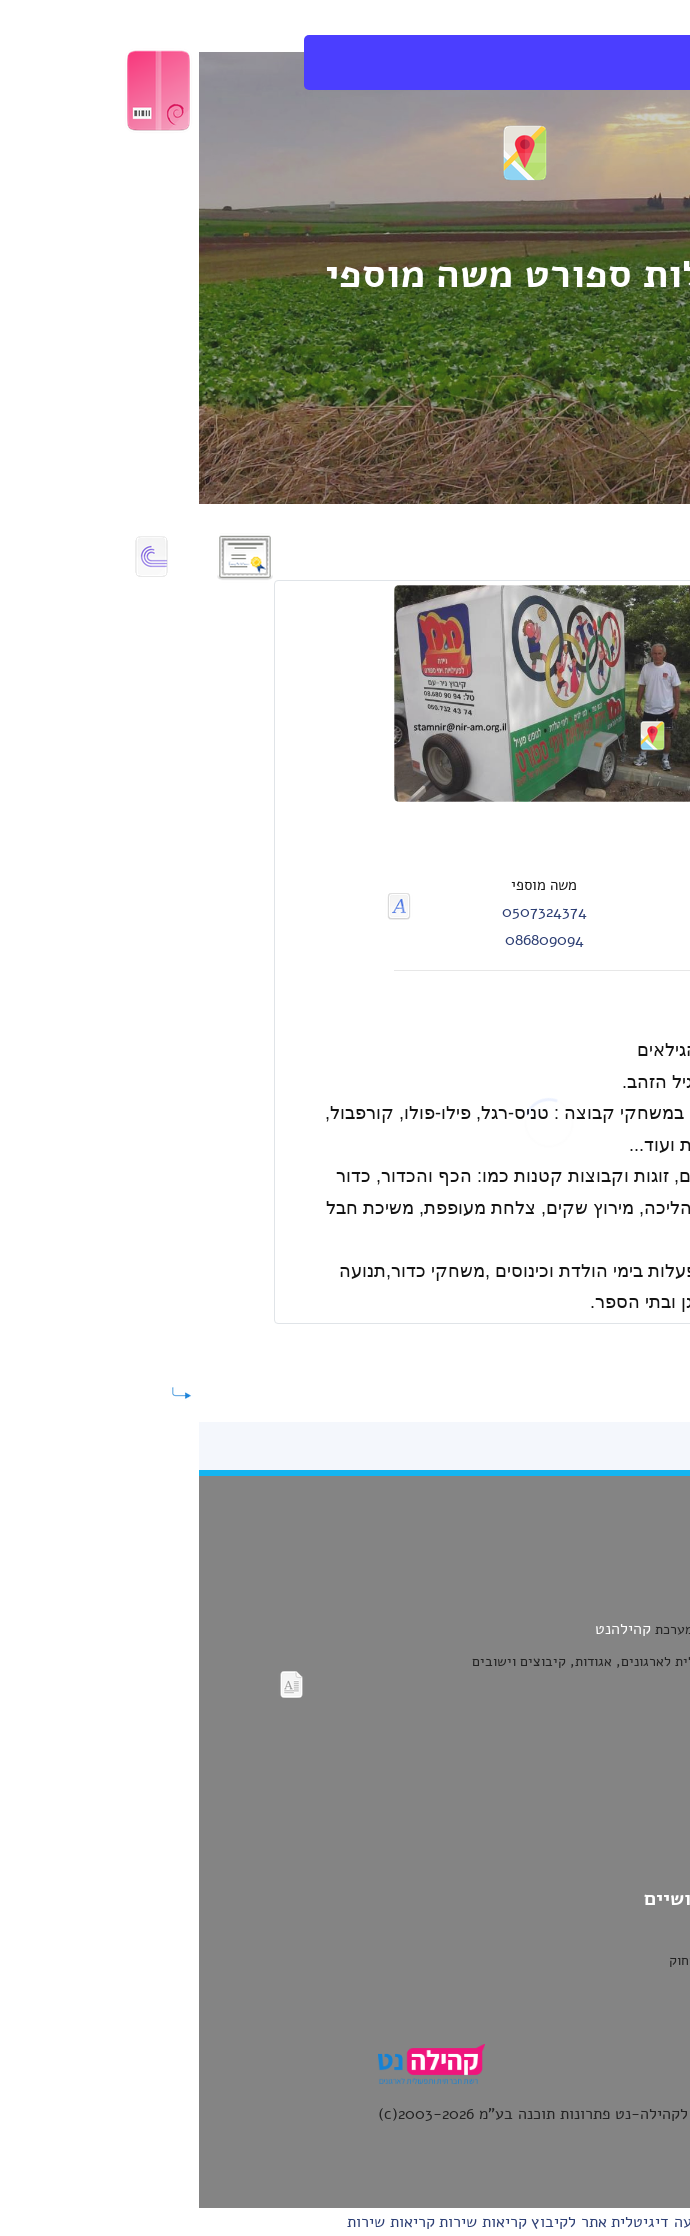 This screenshot has width=690, height=2236. What do you see at coordinates (525, 153) in the screenshot?
I see `a google earth KML geographic data file` at bounding box center [525, 153].